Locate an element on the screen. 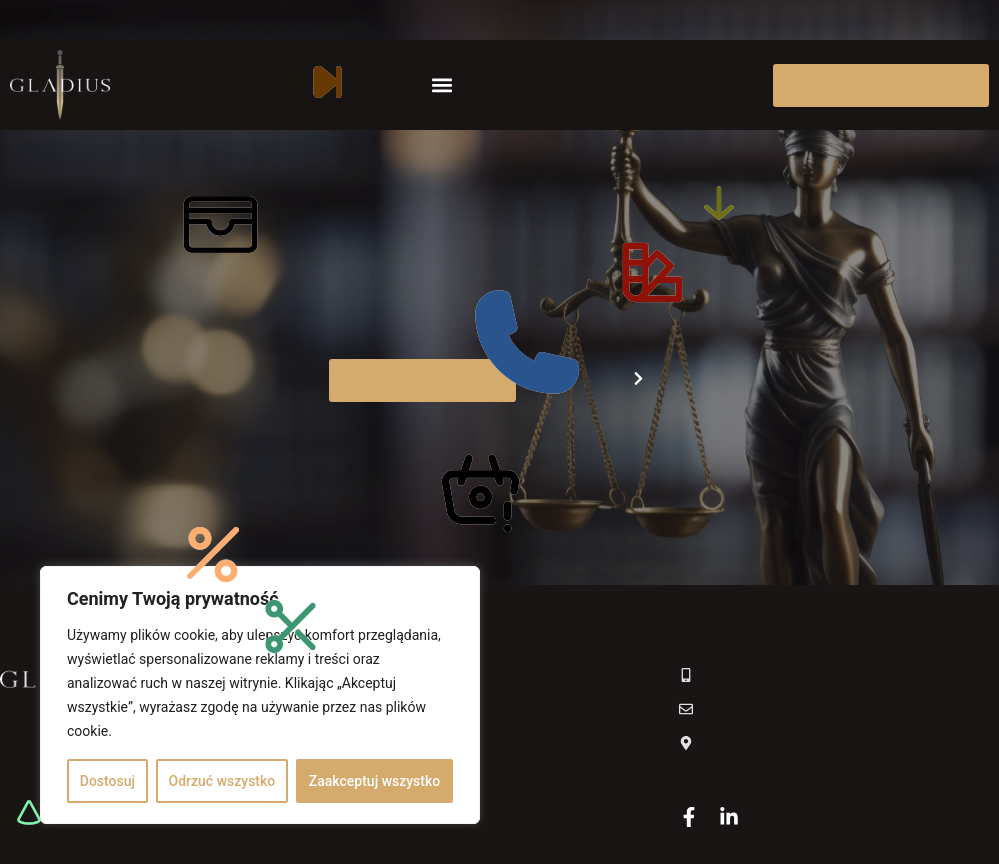 The width and height of the screenshot is (999, 864). indicates an issue with your shopping basket is located at coordinates (480, 489).